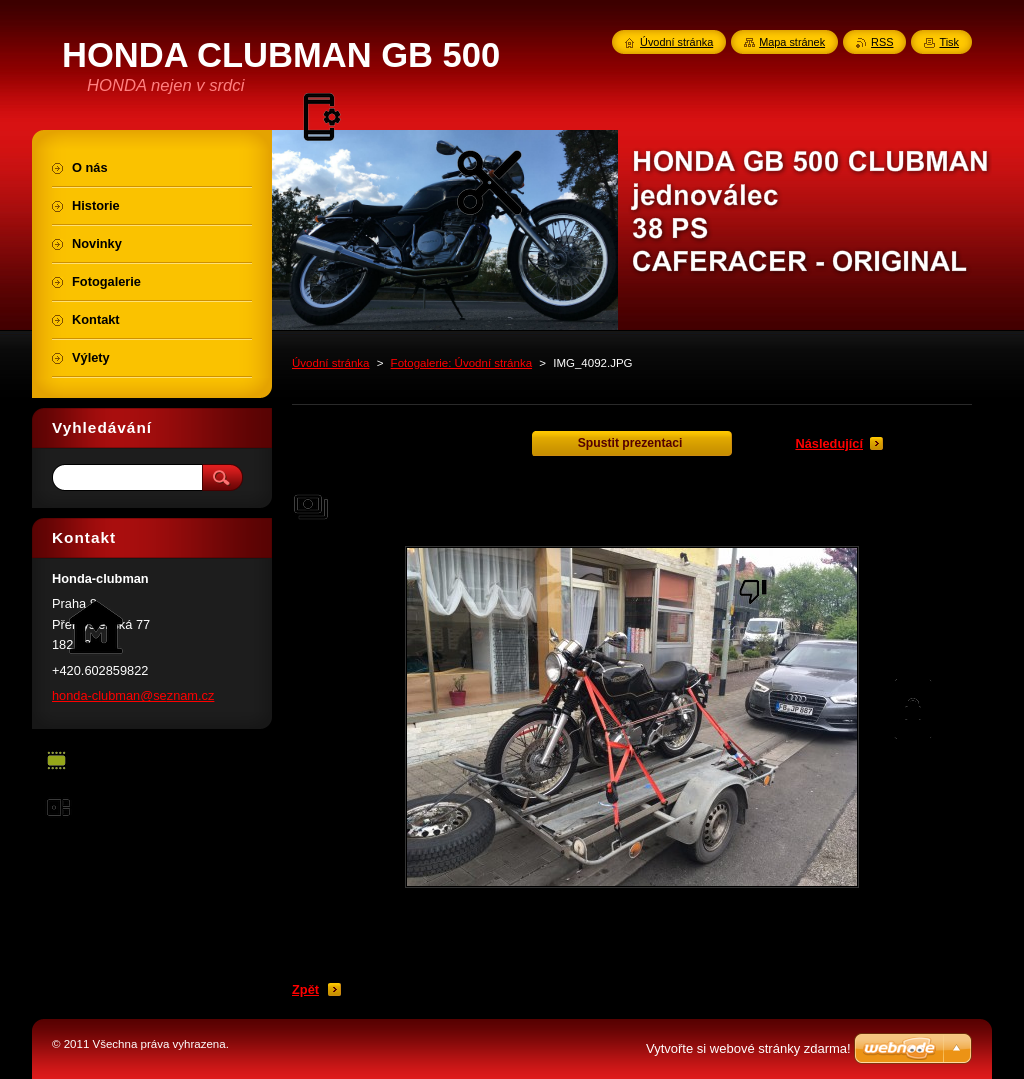 The image size is (1024, 1079). I want to click on cut selected content to clipboard, so click(489, 182).